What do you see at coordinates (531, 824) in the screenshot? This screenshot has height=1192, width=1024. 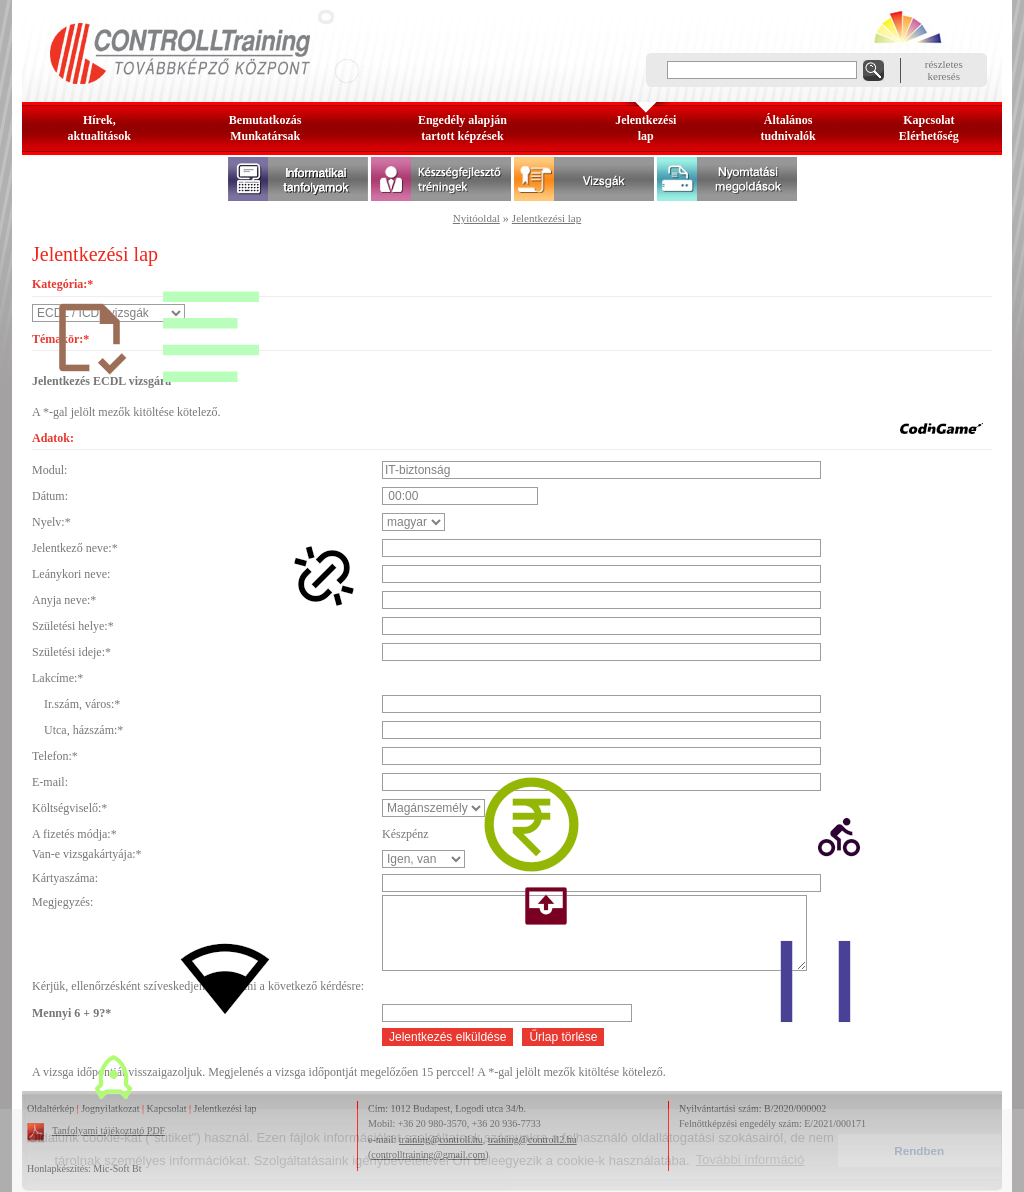 I see `view balance or payment amount in rupees` at bounding box center [531, 824].